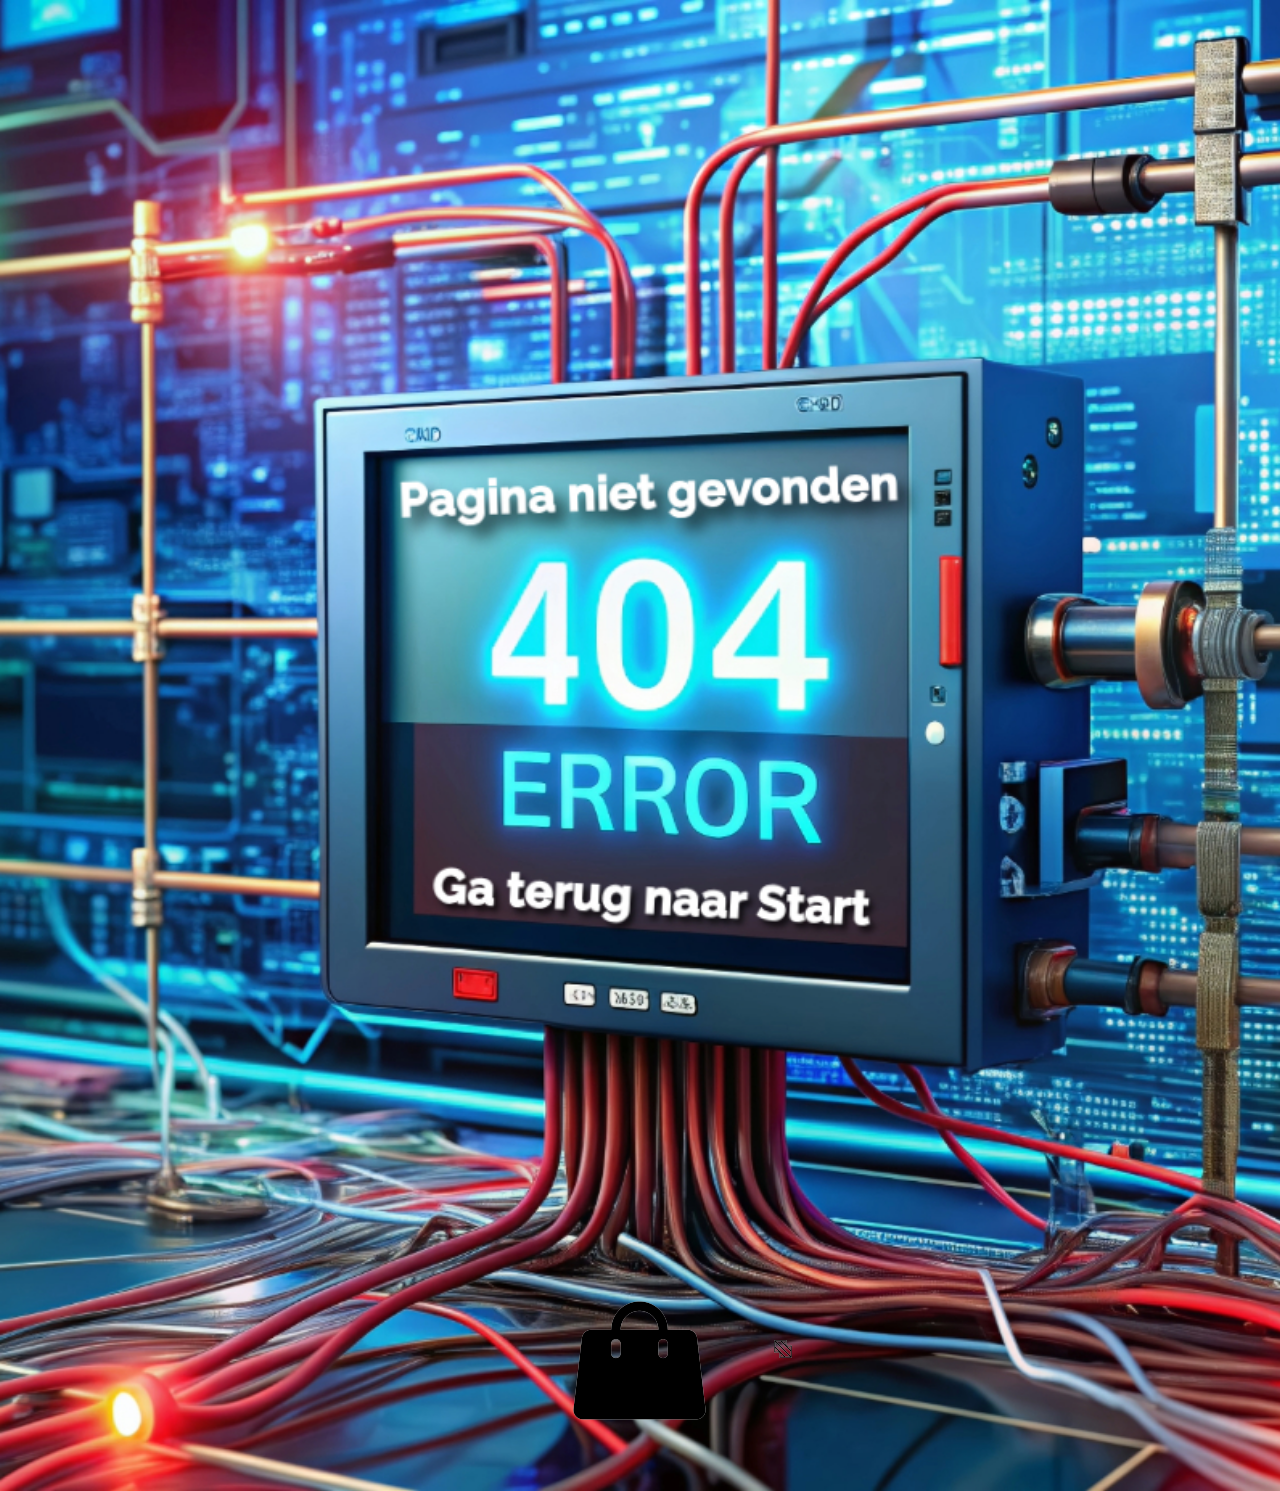 The image size is (1280, 1491). What do you see at coordinates (783, 1349) in the screenshot?
I see `merge or combine selected layers` at bounding box center [783, 1349].